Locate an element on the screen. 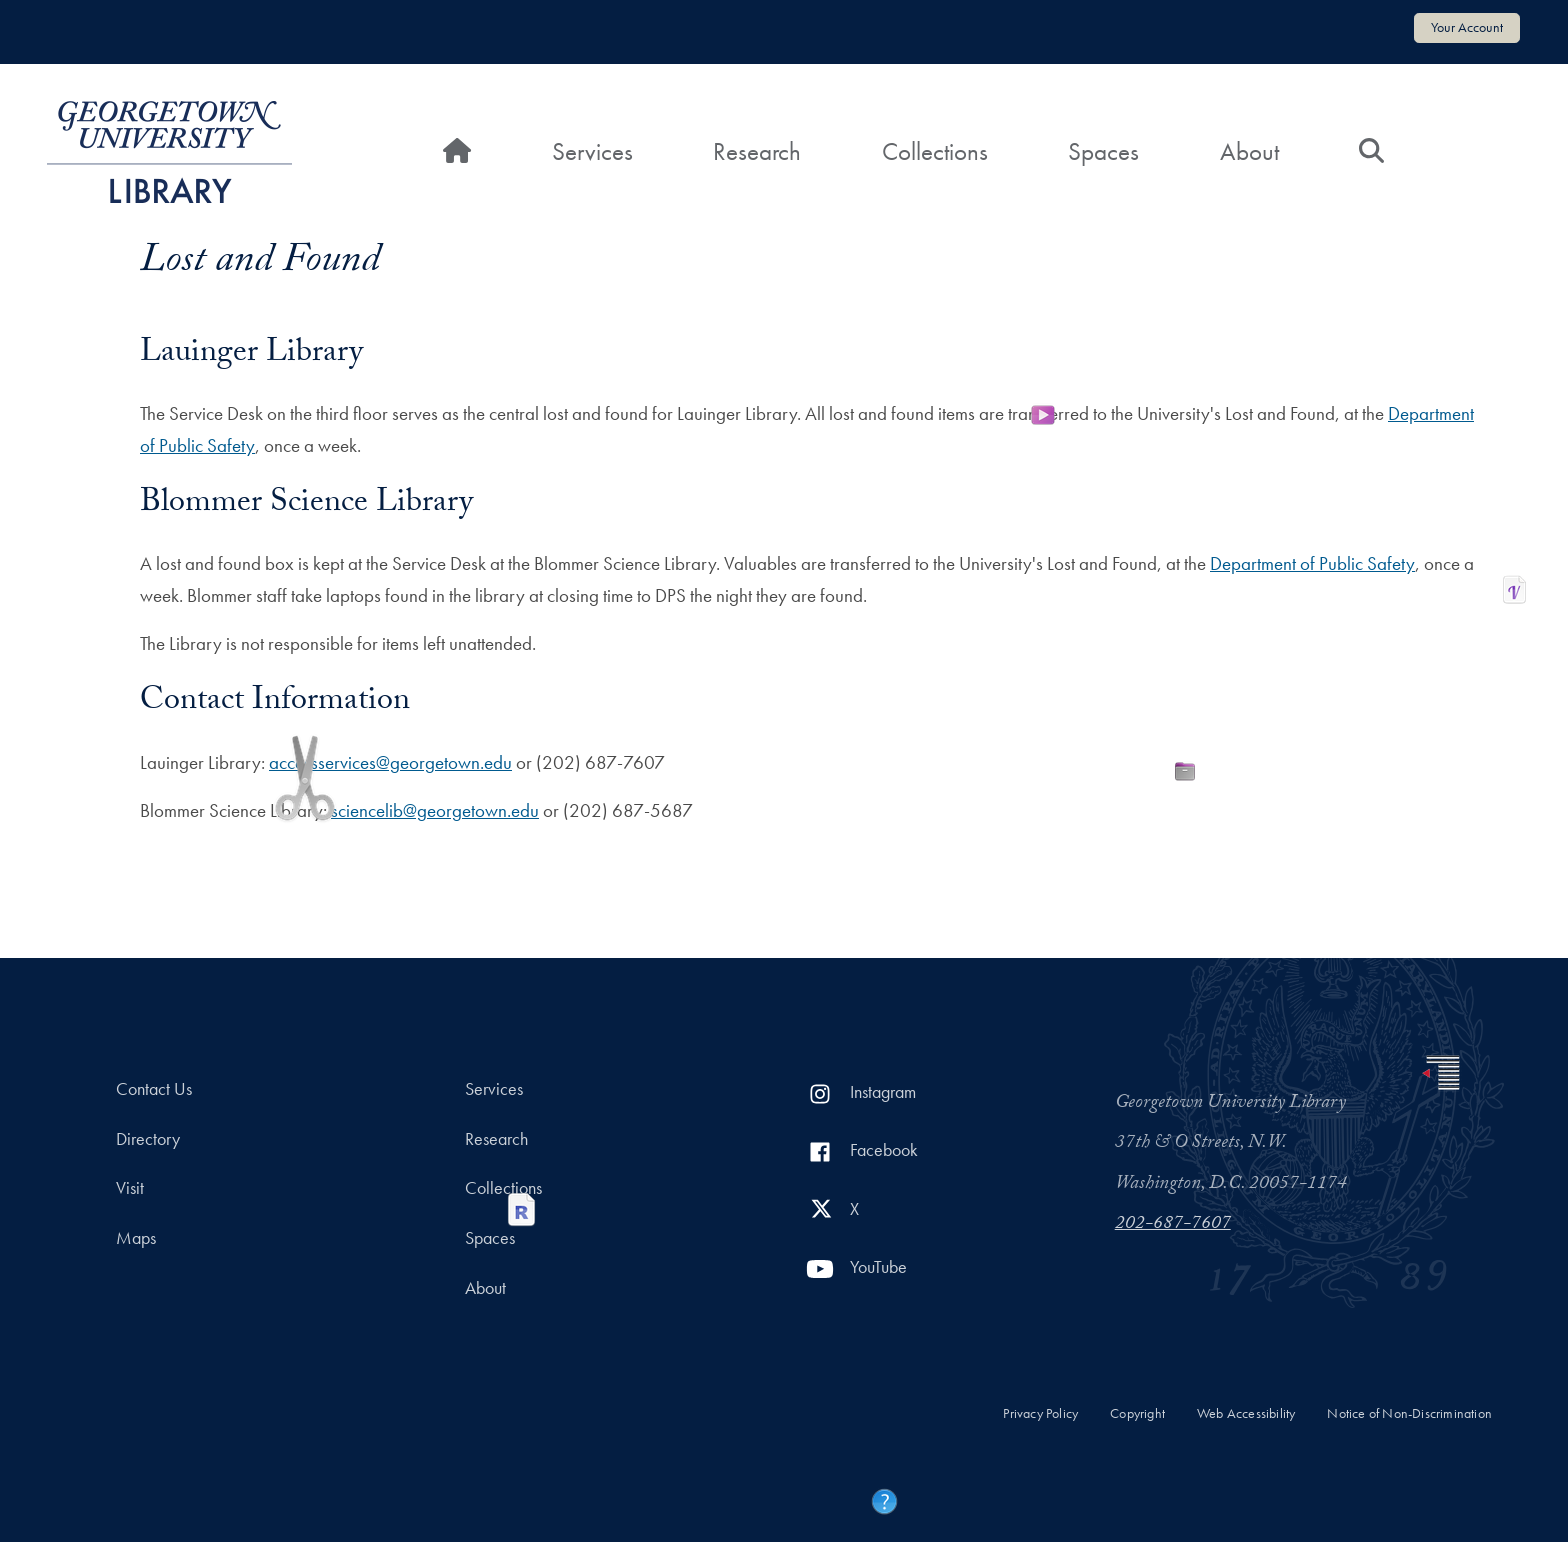  cut selected content to clipboard is located at coordinates (305, 778).